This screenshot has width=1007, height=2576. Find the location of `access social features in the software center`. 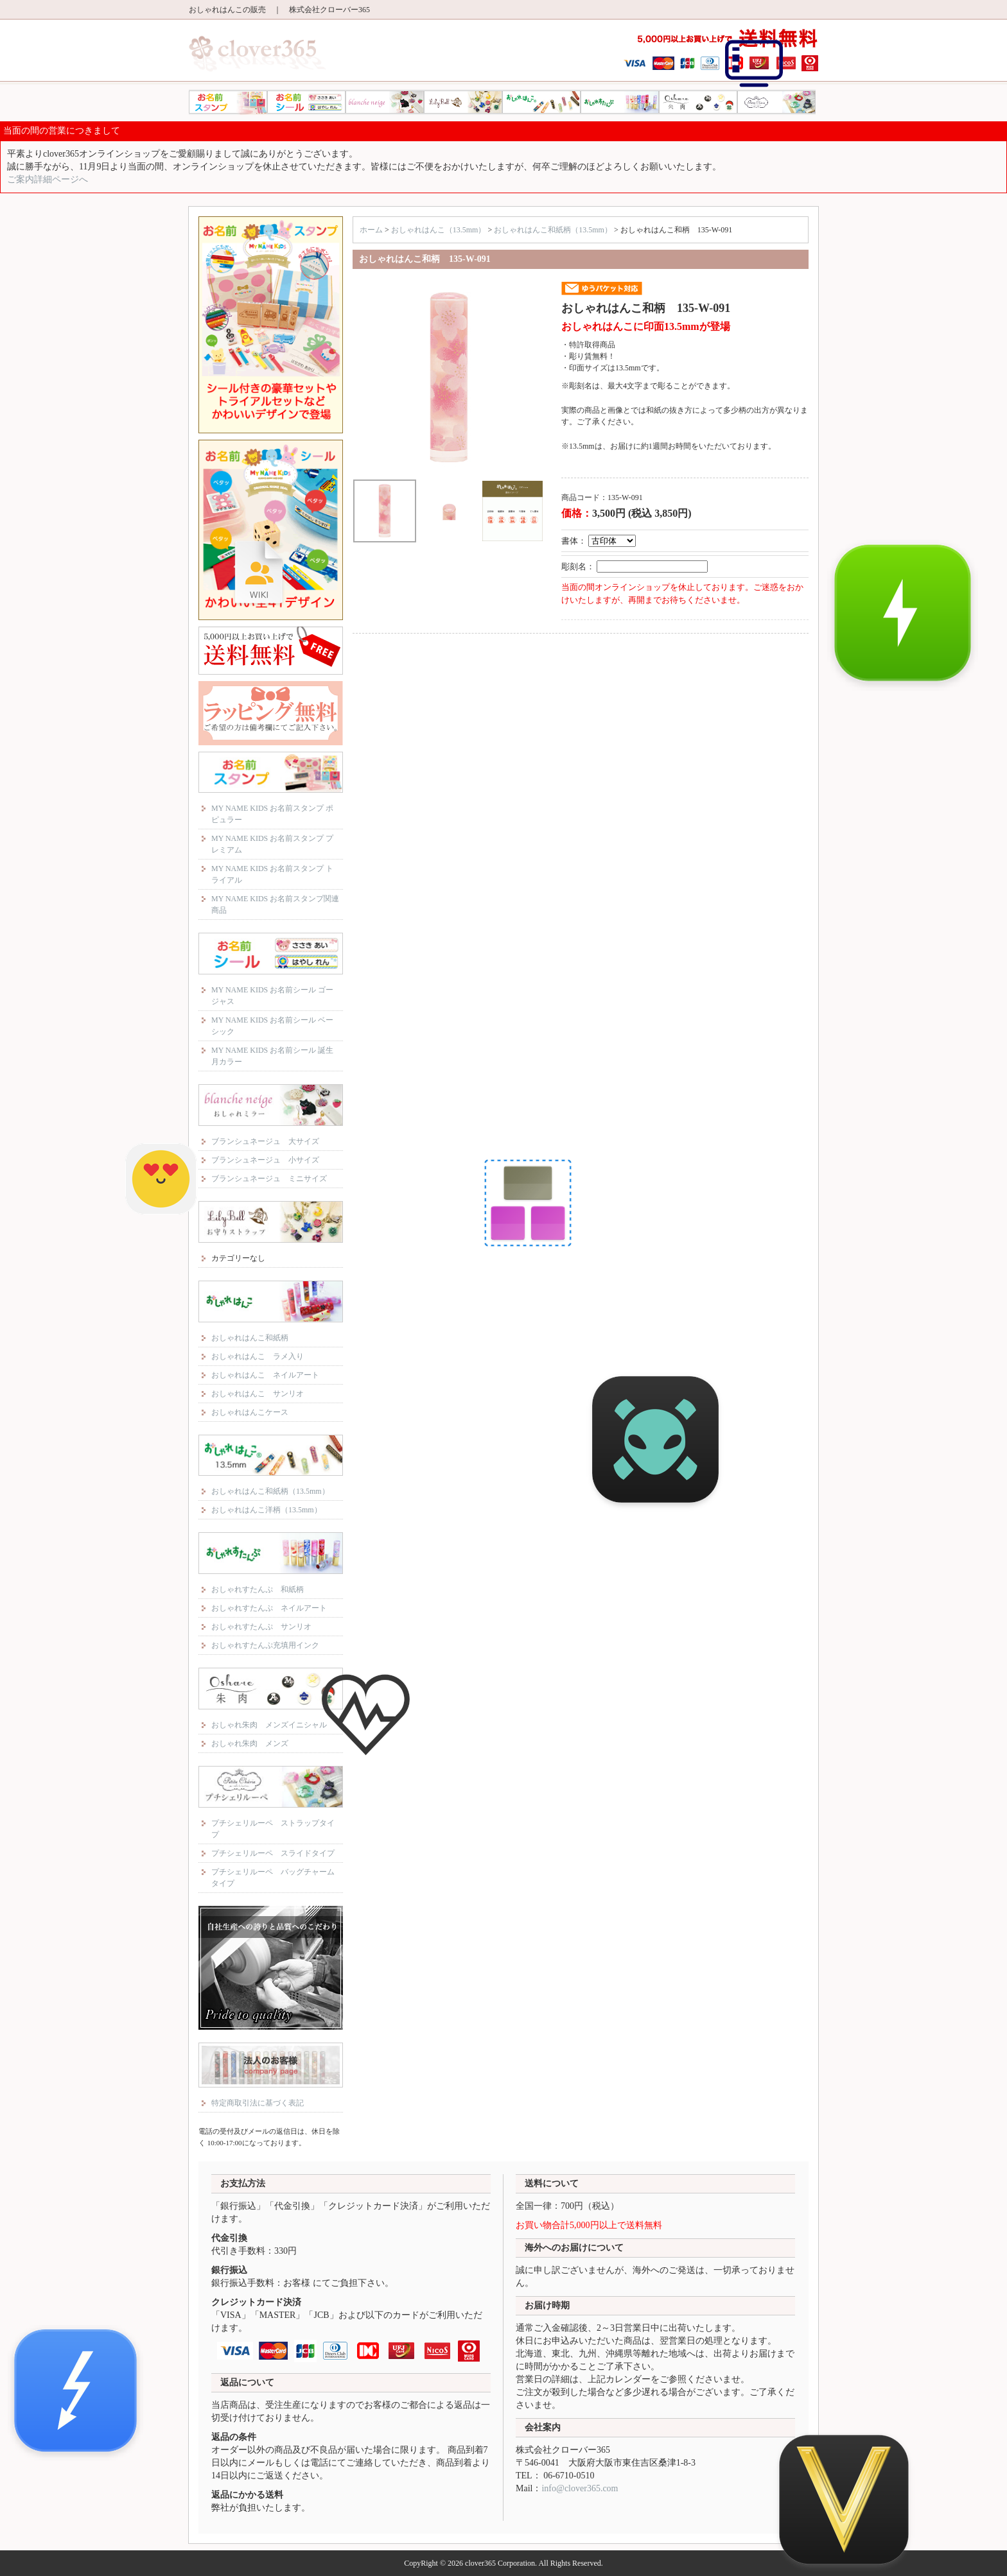

access social features in the software center is located at coordinates (161, 1179).